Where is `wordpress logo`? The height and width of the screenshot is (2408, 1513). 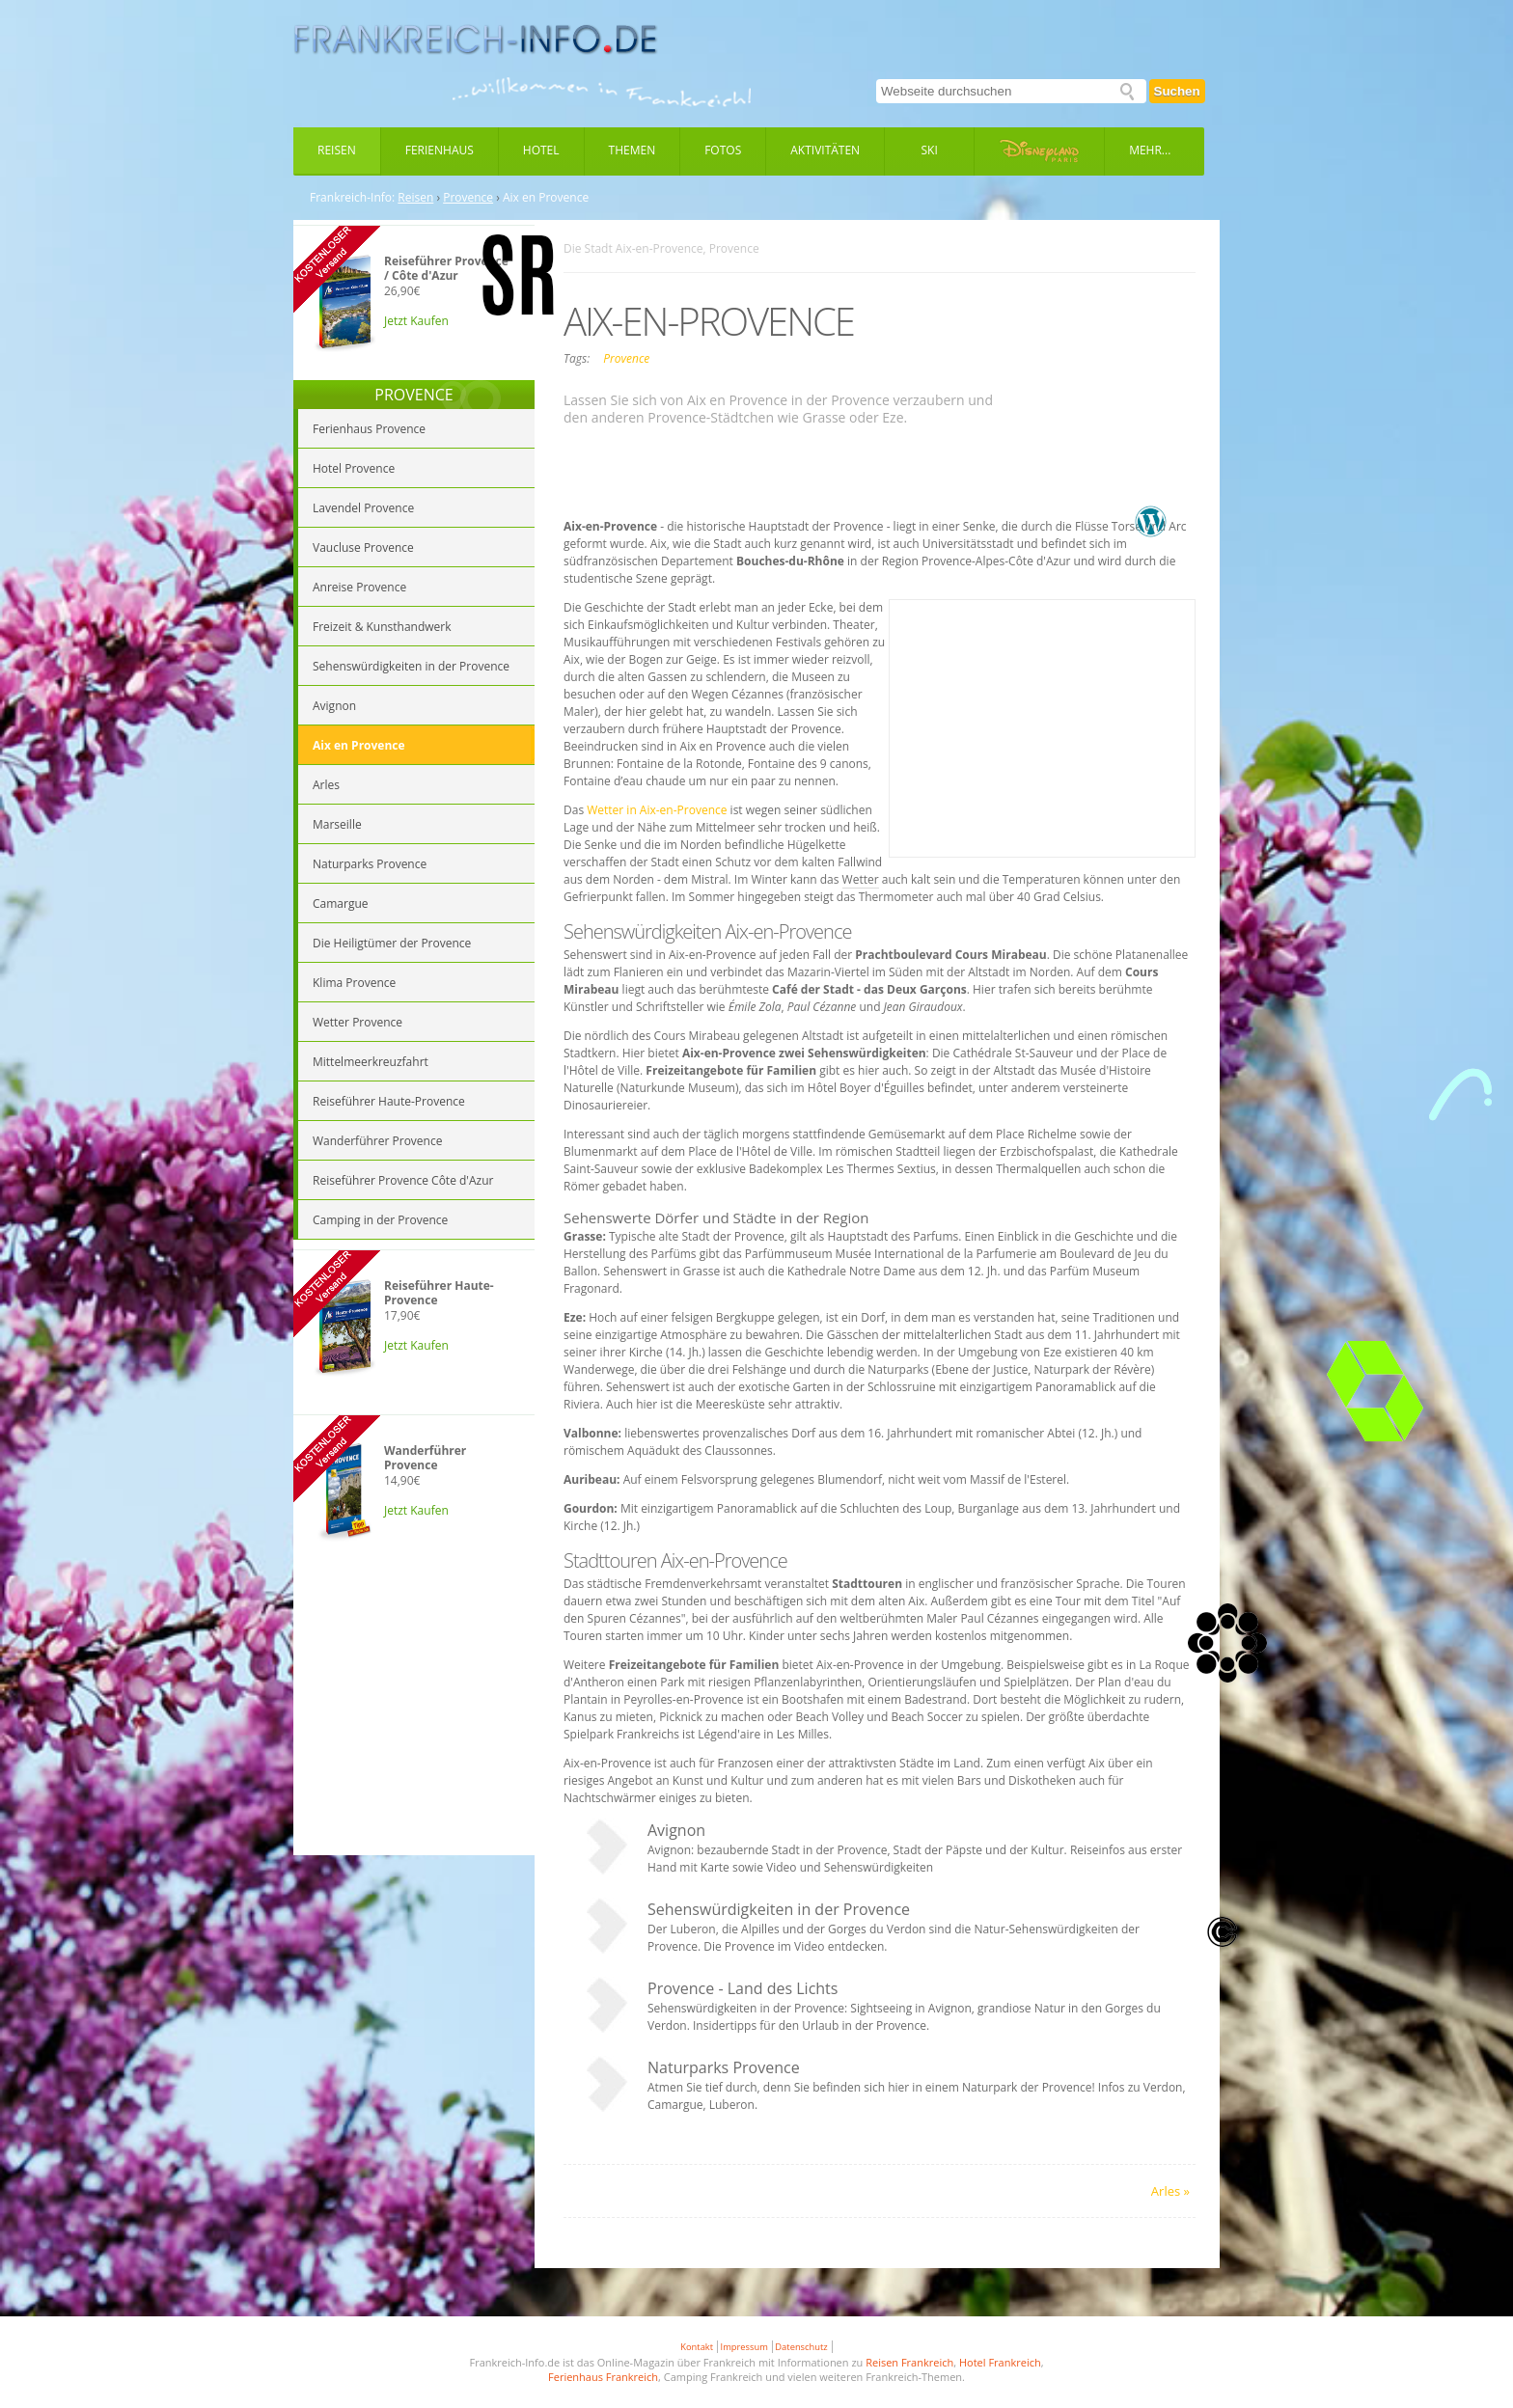
wordpress logo is located at coordinates (1150, 521).